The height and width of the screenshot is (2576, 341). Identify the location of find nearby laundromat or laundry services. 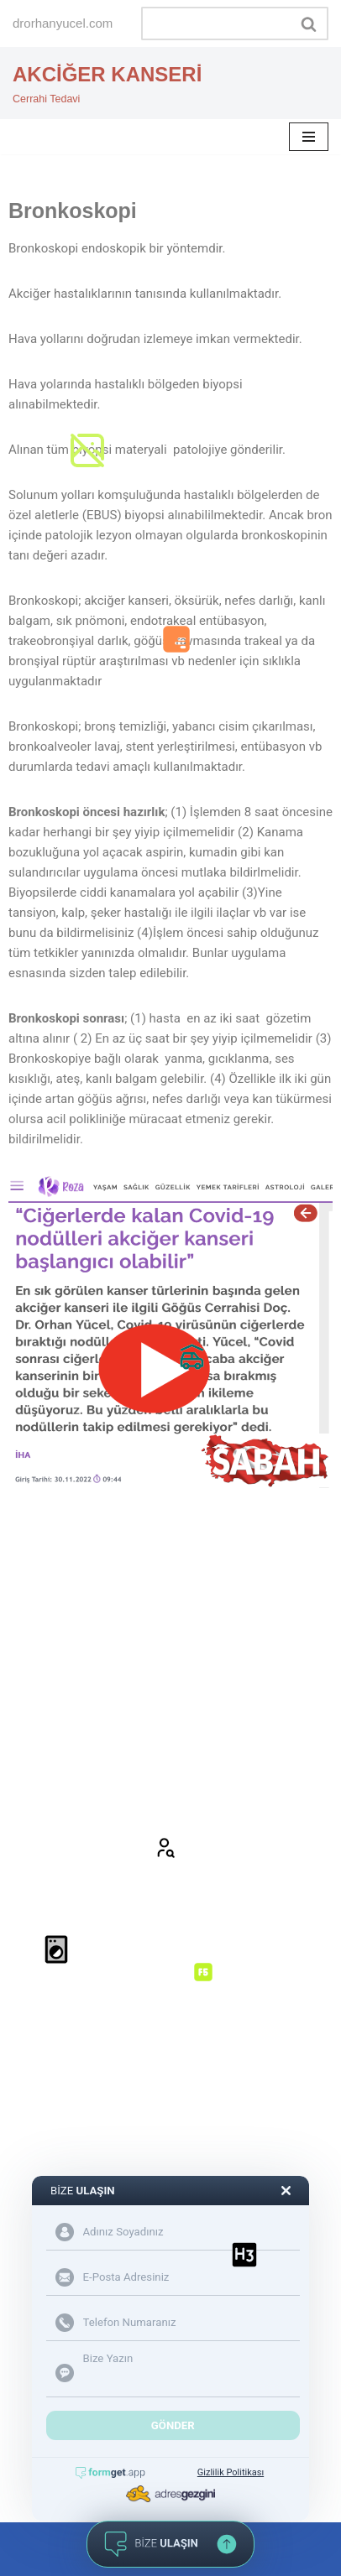
(56, 1949).